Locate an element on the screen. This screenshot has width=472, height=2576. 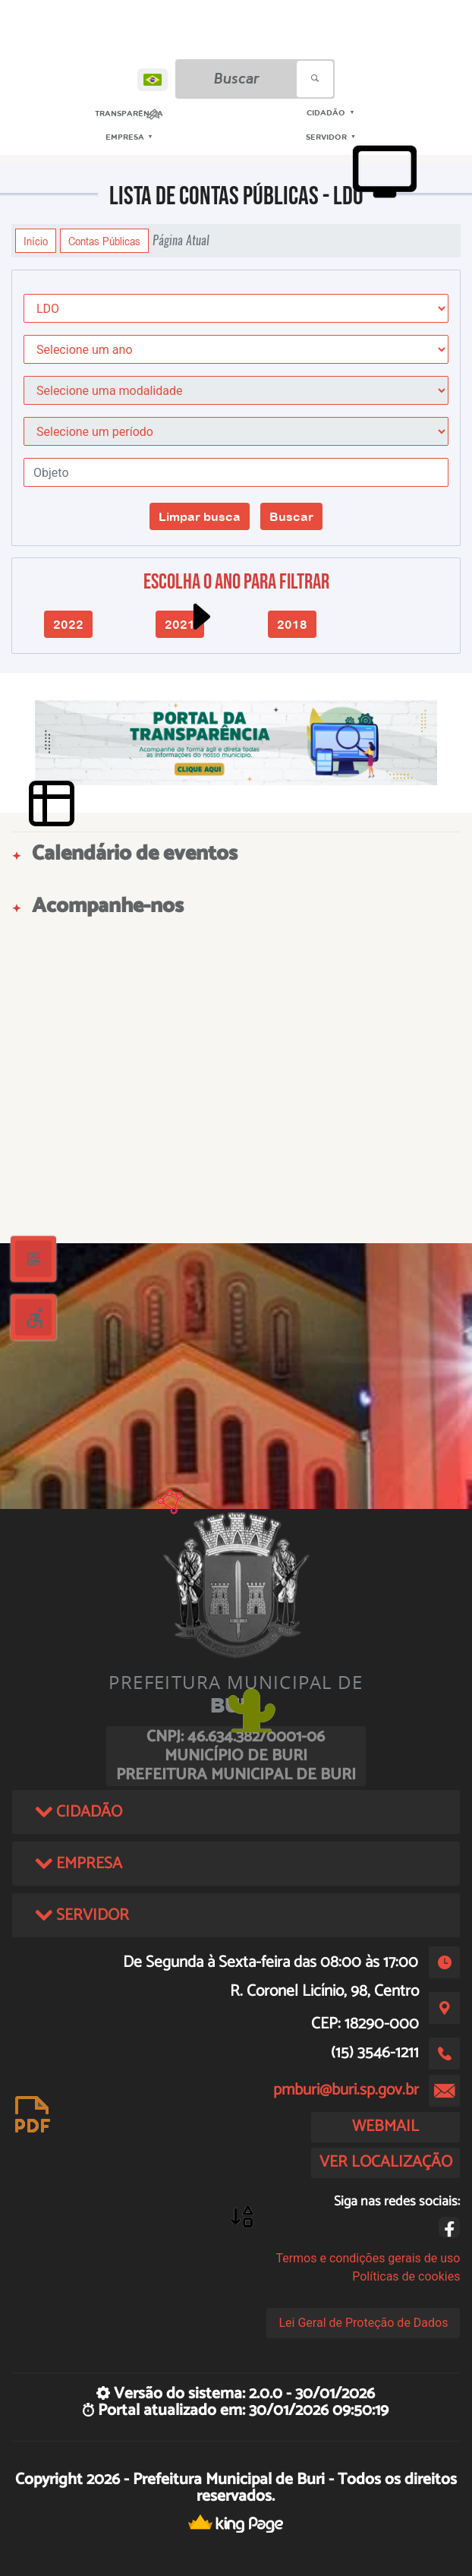
view data in table format is located at coordinates (52, 803).